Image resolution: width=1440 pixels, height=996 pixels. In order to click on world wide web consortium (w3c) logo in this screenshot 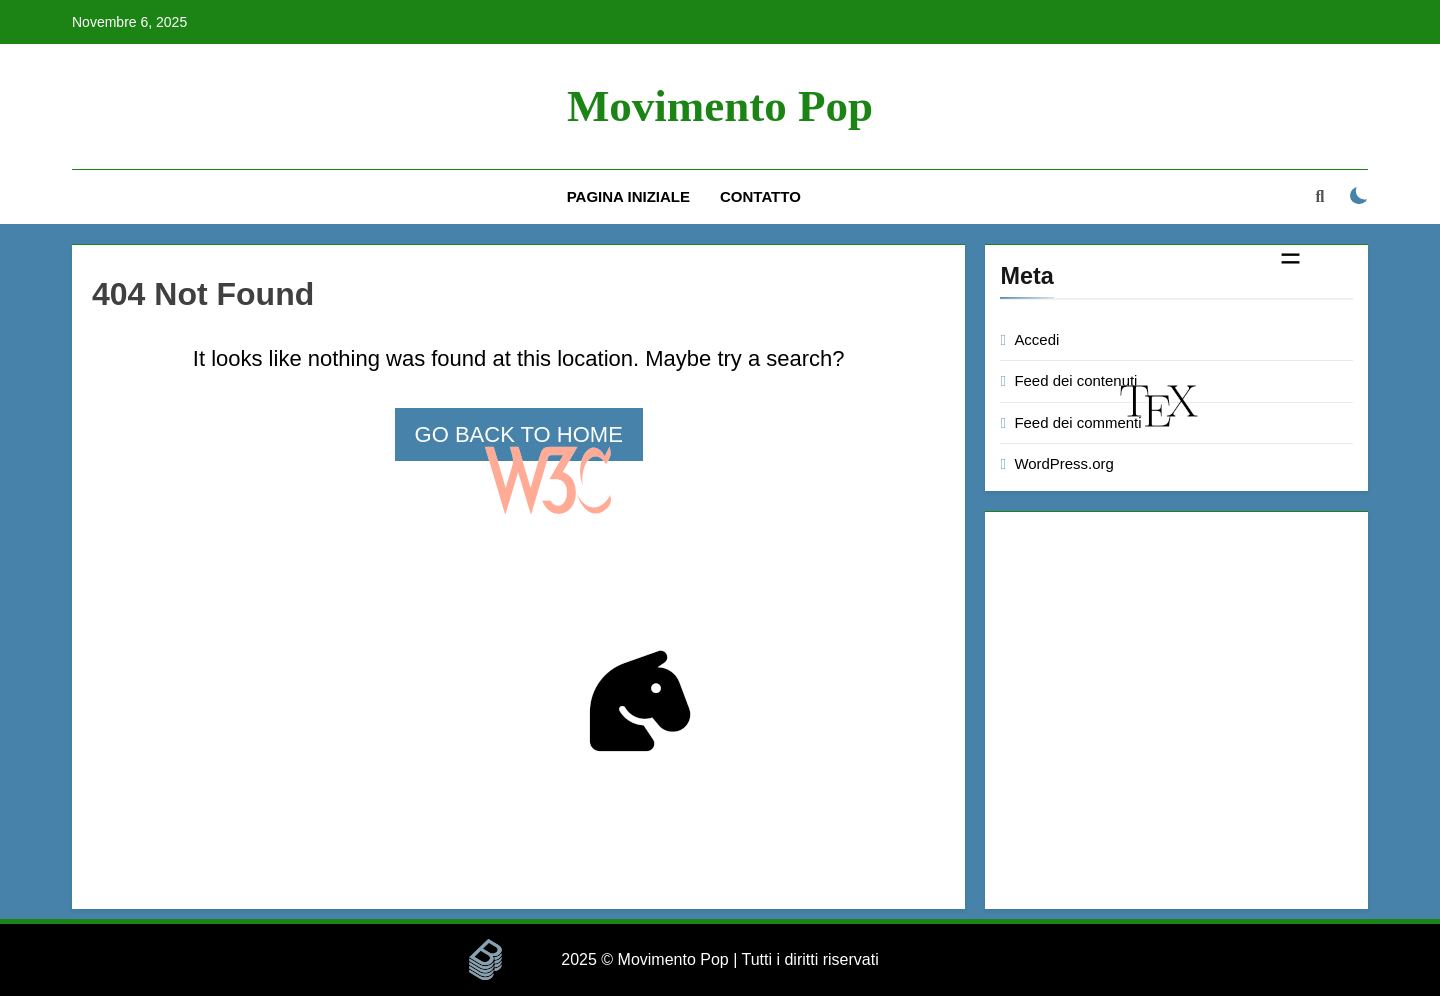, I will do `click(548, 478)`.